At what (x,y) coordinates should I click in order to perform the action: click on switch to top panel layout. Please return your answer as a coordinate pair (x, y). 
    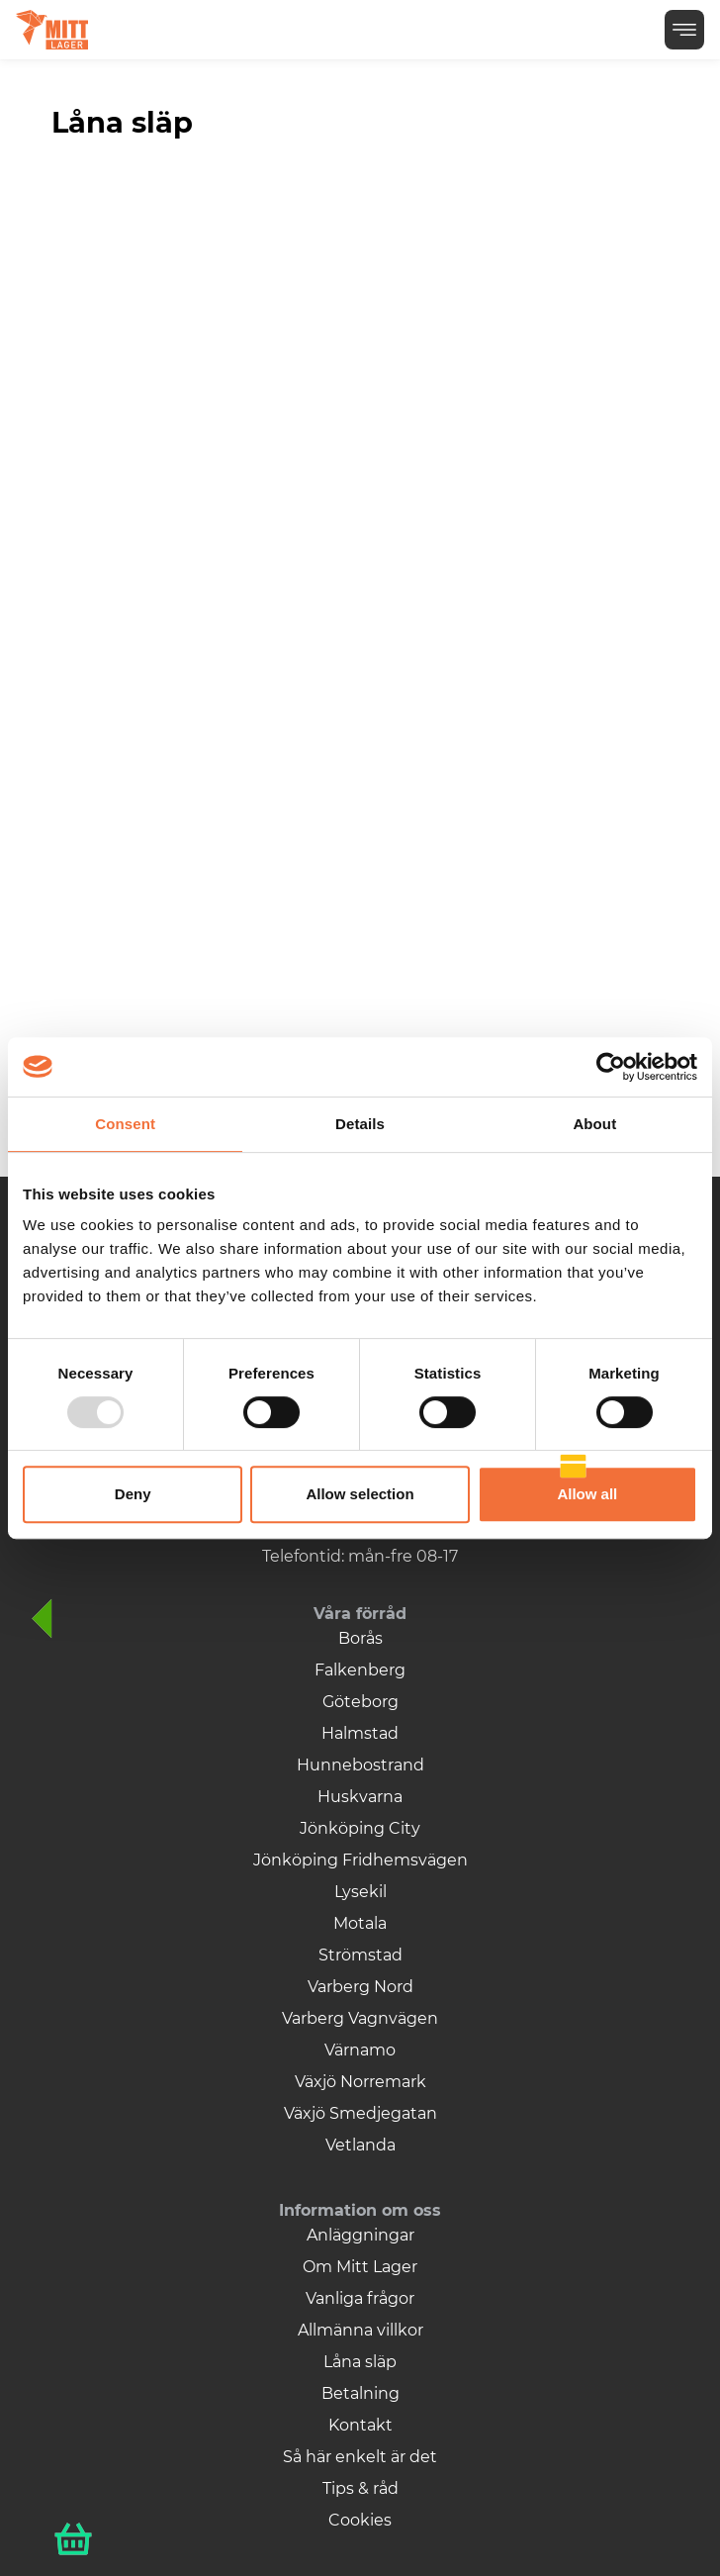
    Looking at the image, I should click on (573, 1466).